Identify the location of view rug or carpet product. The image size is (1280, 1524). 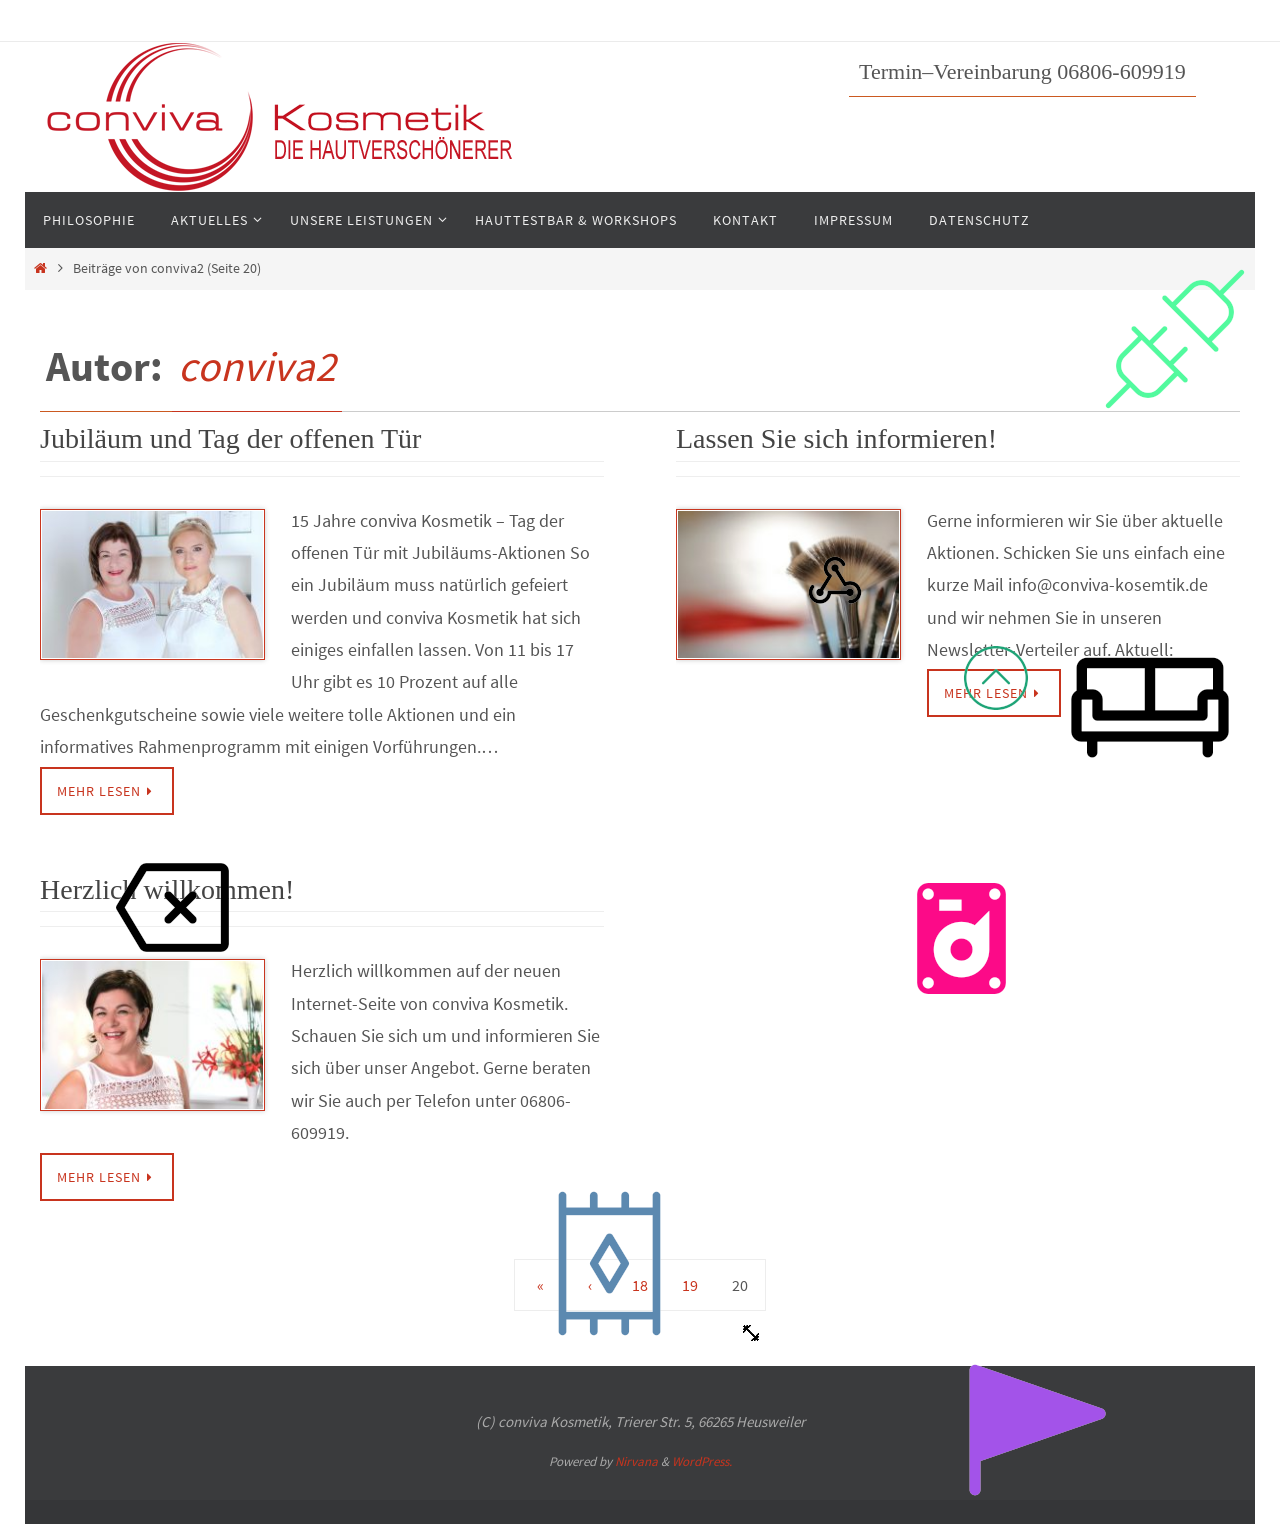
(609, 1263).